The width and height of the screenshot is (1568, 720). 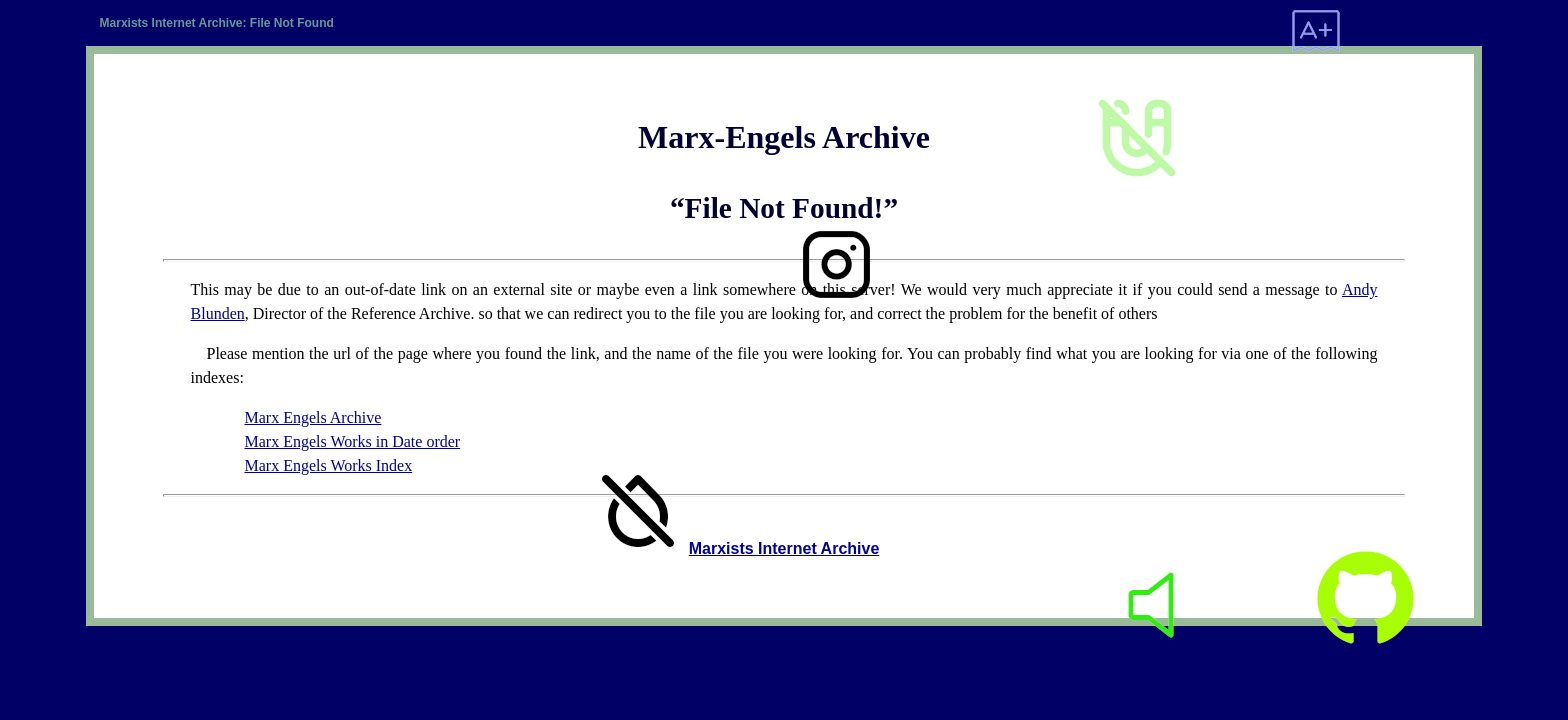 What do you see at coordinates (1316, 30) in the screenshot?
I see `view exam or test results` at bounding box center [1316, 30].